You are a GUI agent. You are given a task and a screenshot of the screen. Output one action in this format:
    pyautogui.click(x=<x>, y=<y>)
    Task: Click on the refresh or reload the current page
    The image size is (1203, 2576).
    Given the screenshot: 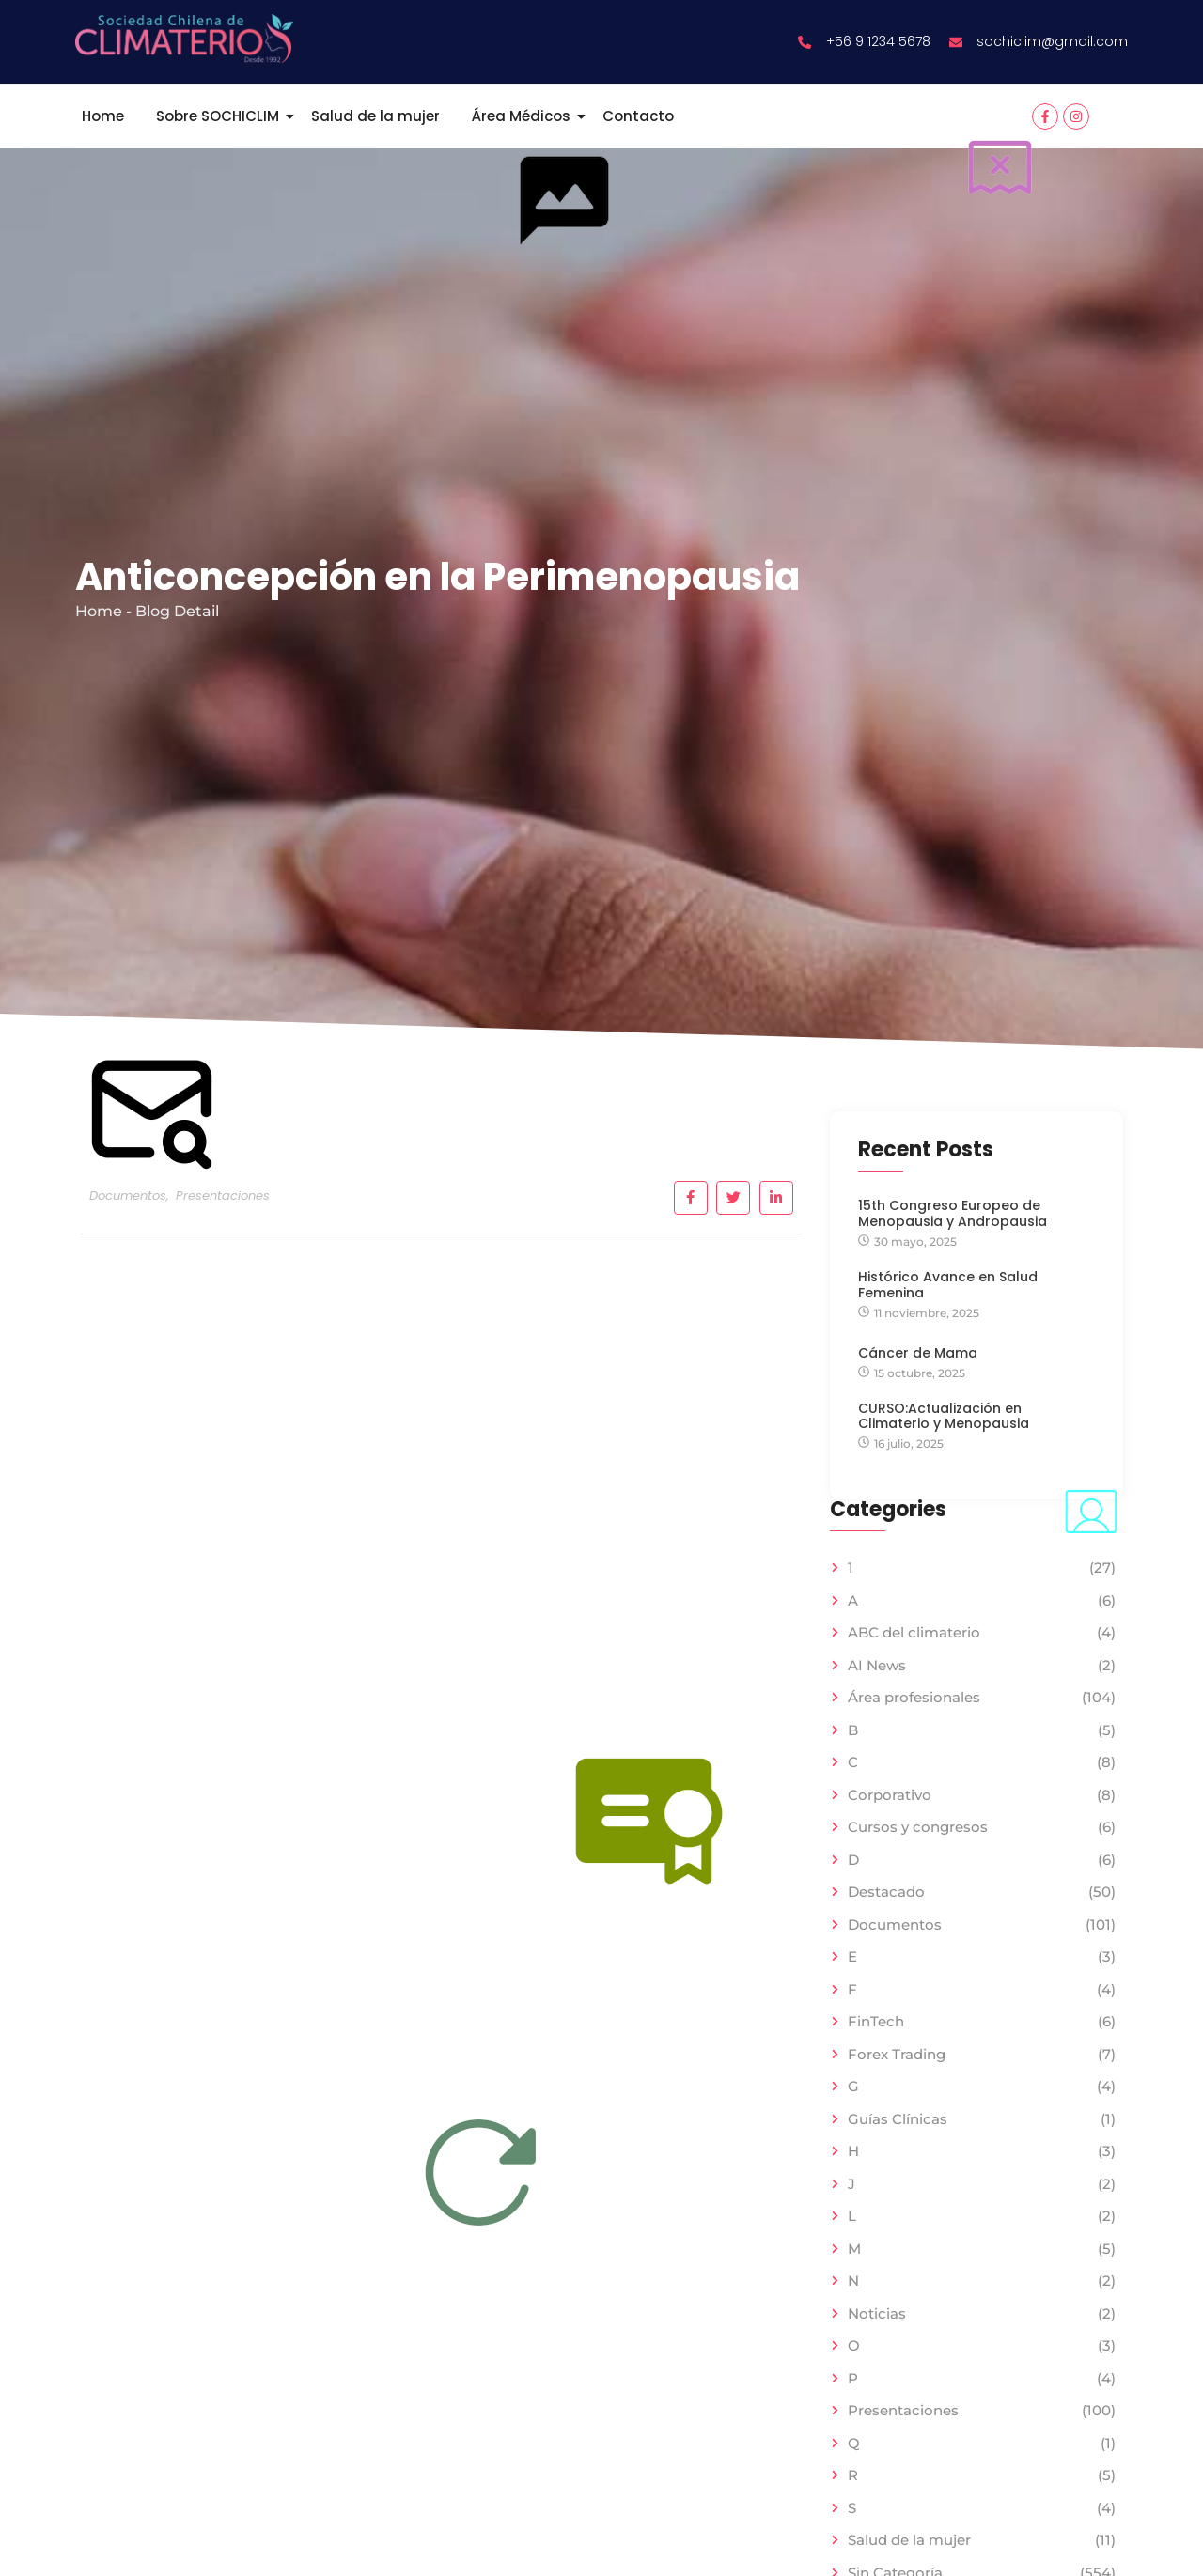 What is the action you would take?
    pyautogui.click(x=482, y=2172)
    